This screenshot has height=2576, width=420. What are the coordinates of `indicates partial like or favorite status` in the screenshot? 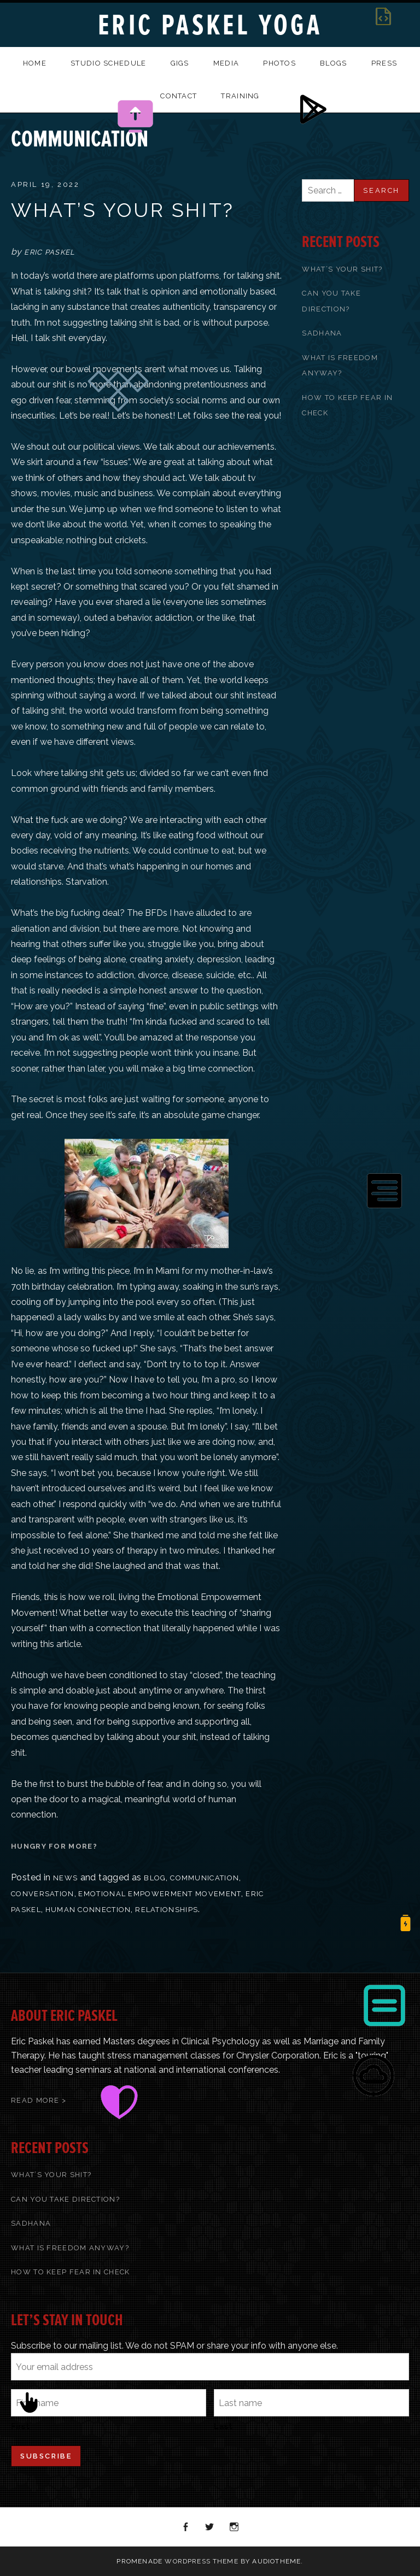 It's located at (119, 2102).